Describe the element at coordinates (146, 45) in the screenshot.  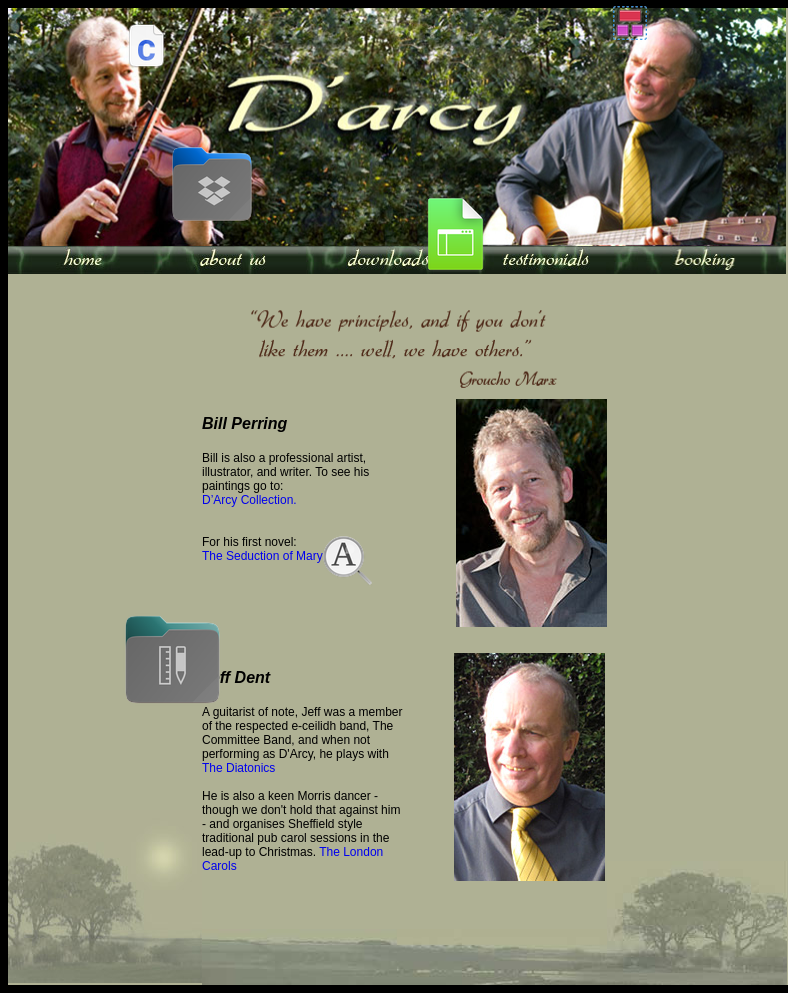
I see `a C programming language source file` at that location.